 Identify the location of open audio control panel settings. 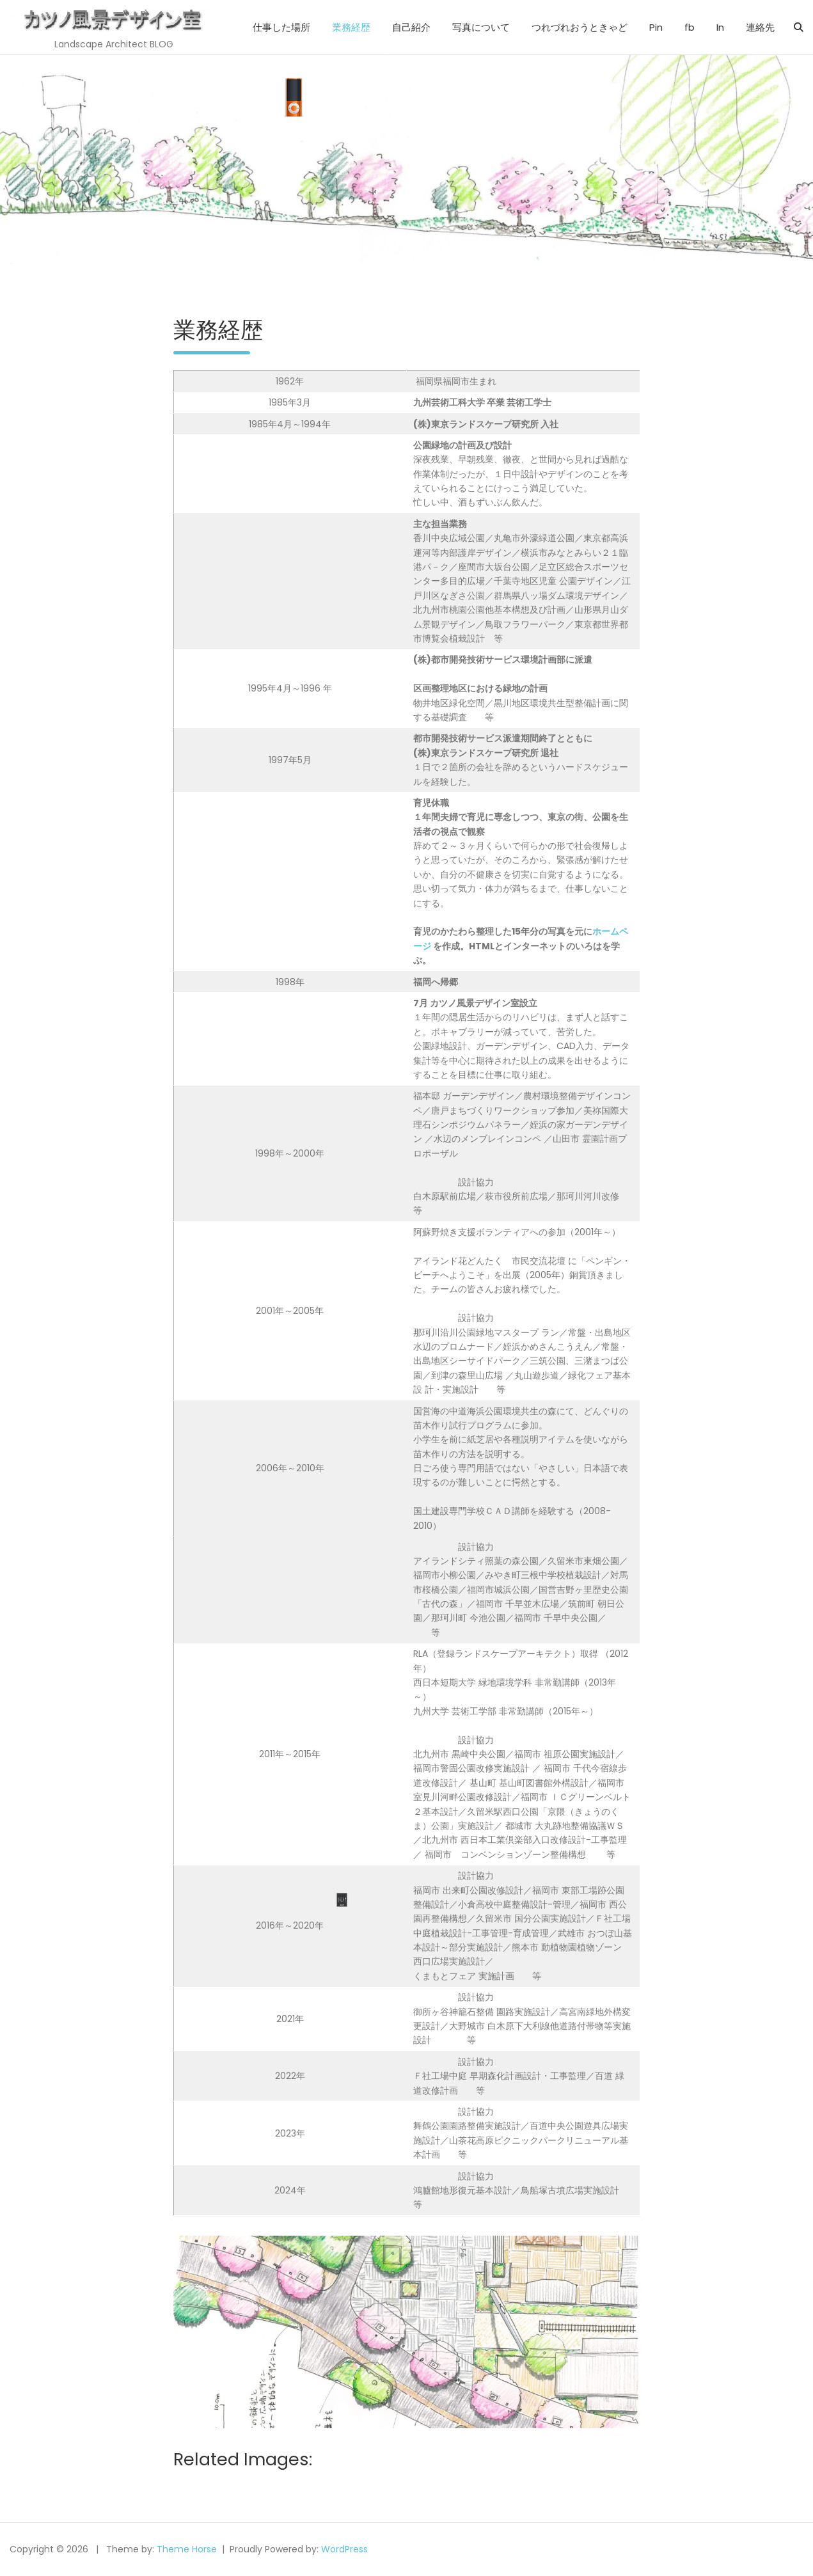
(342, 1900).